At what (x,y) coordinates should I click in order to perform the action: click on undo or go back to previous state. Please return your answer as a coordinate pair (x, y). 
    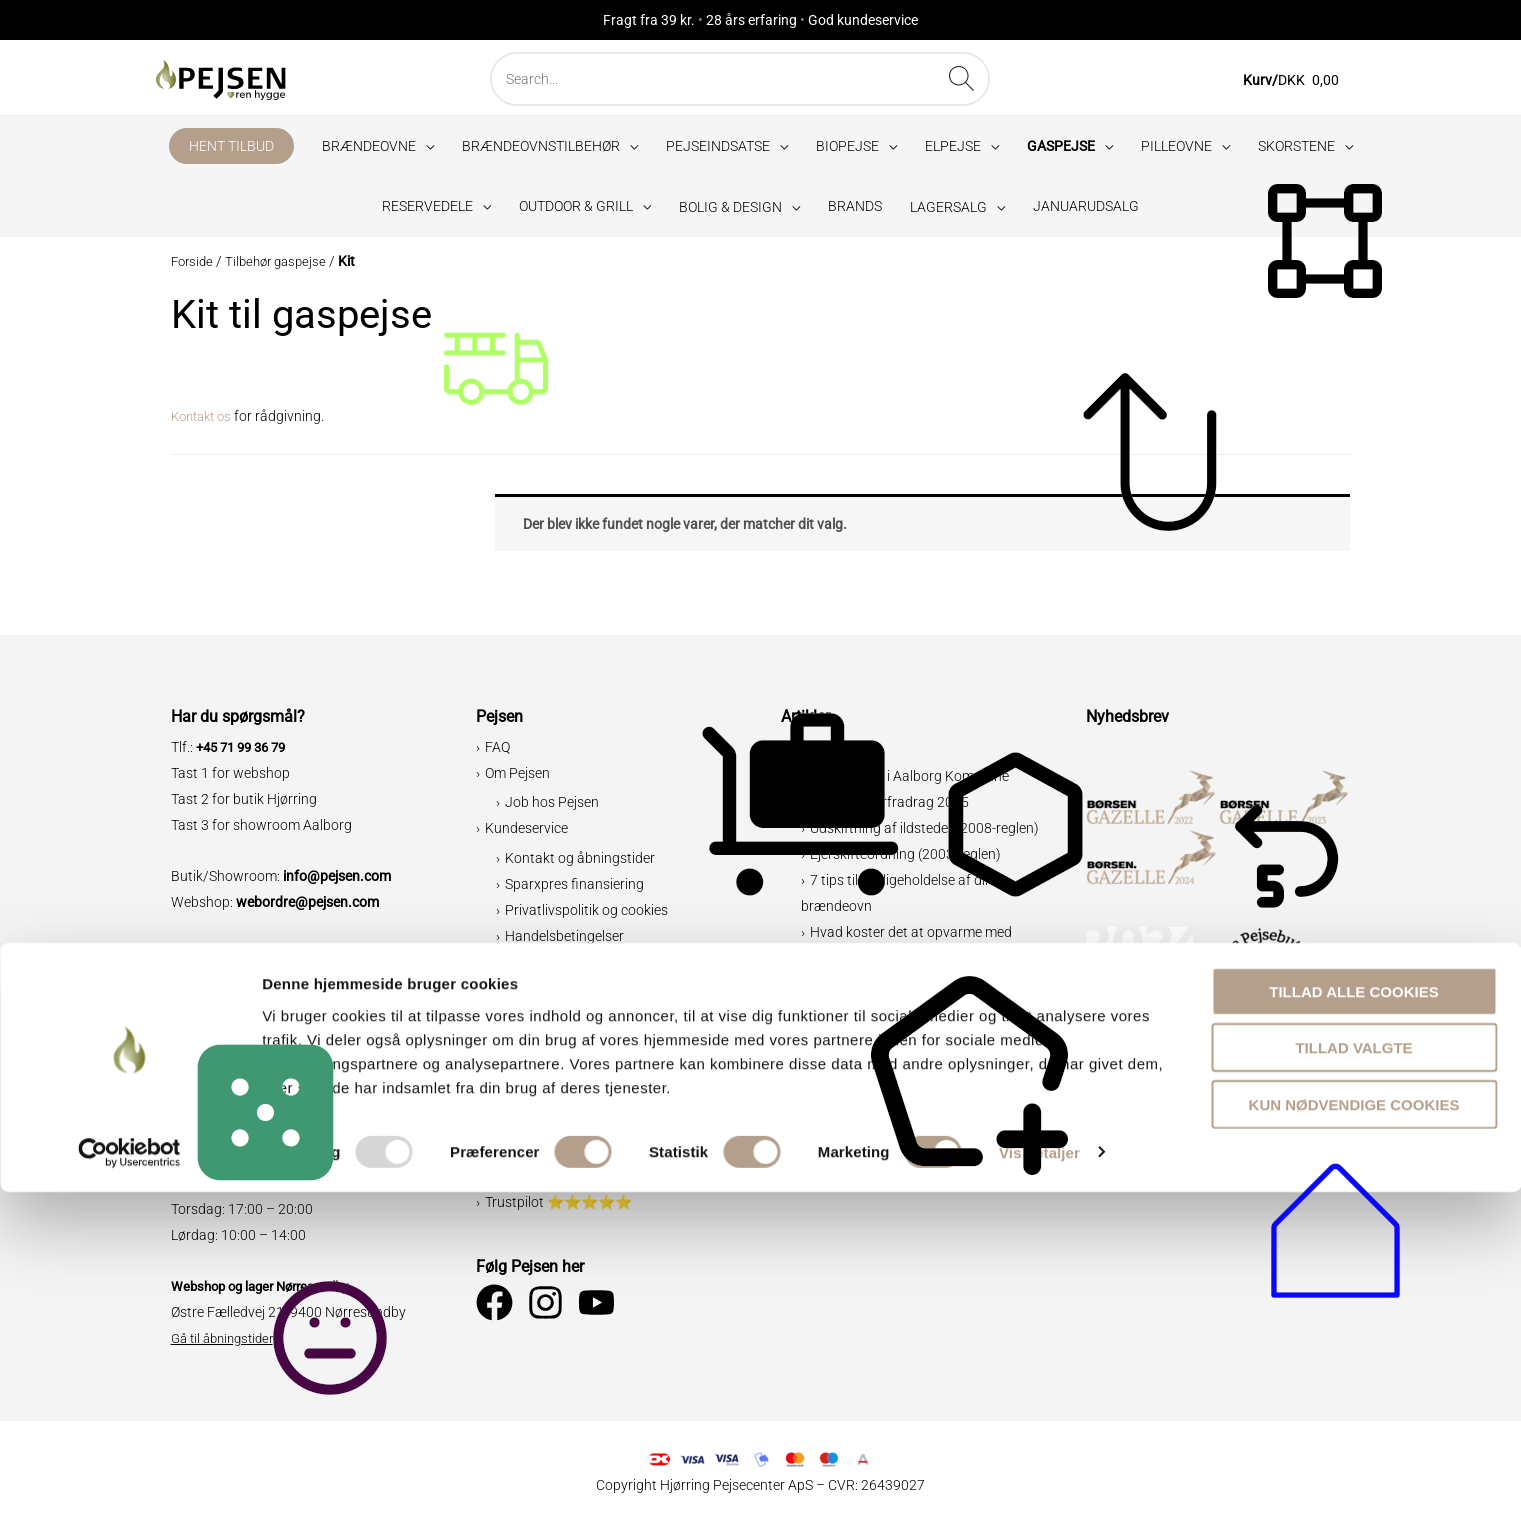
    Looking at the image, I should click on (1156, 452).